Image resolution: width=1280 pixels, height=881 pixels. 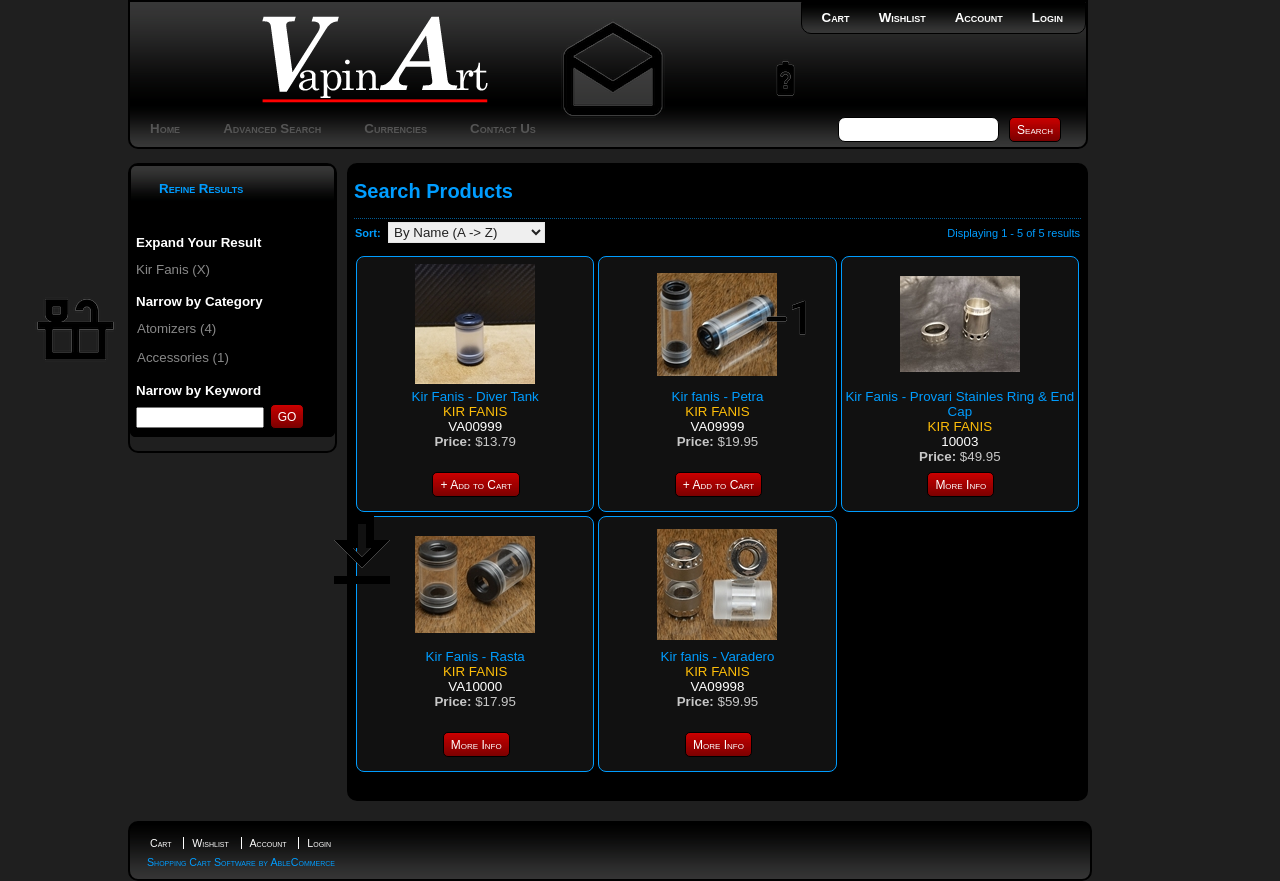 What do you see at coordinates (362, 552) in the screenshot?
I see `download a file or content` at bounding box center [362, 552].